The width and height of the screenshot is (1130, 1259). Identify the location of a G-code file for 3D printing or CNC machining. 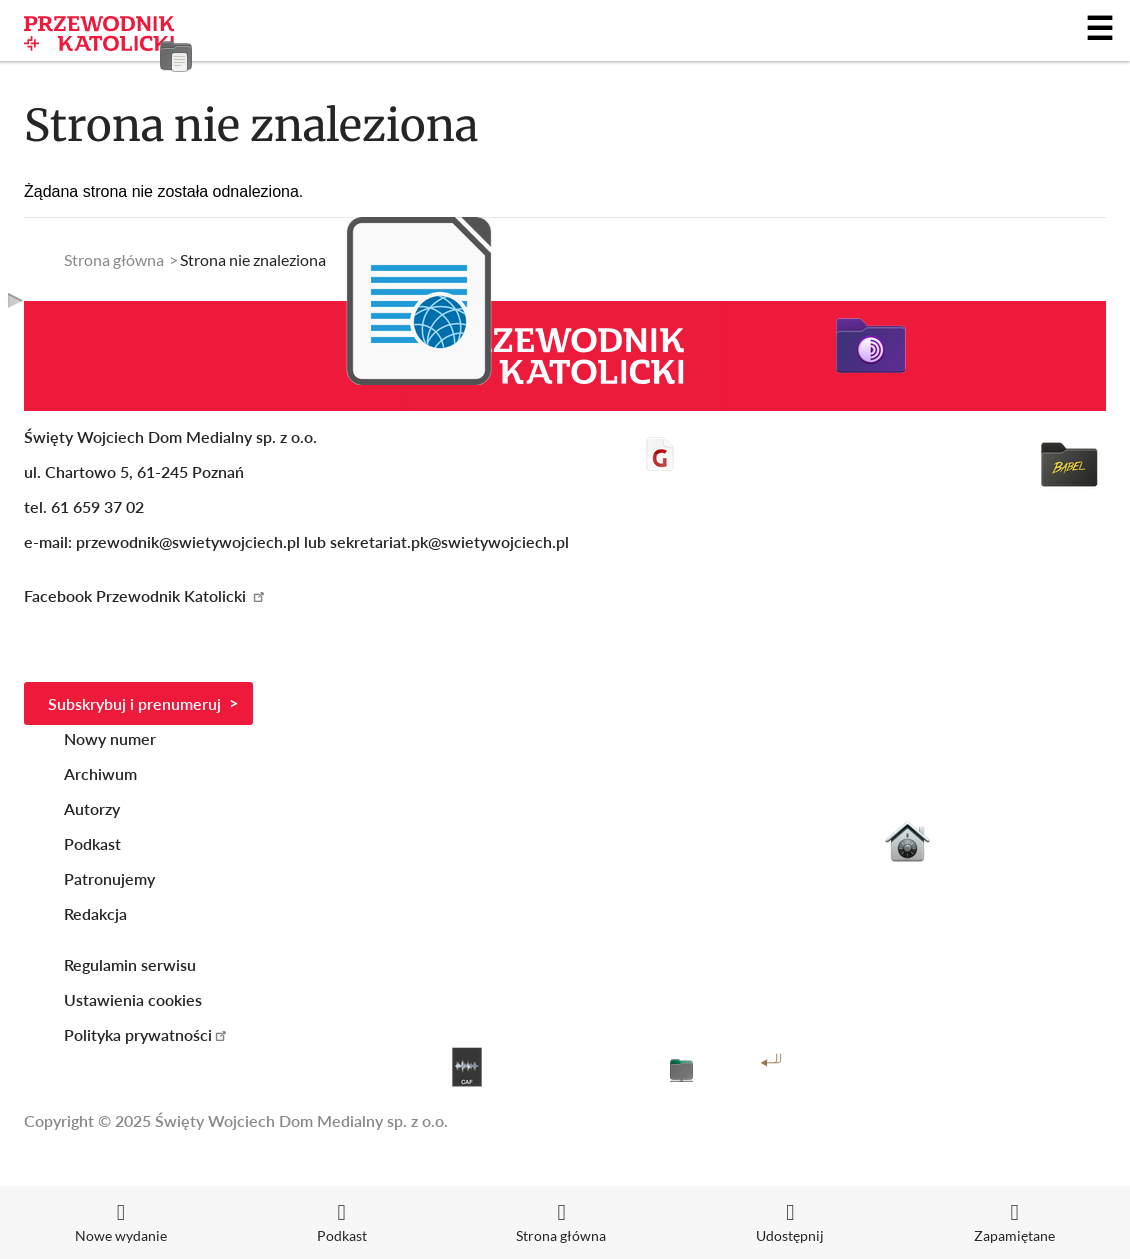
(660, 454).